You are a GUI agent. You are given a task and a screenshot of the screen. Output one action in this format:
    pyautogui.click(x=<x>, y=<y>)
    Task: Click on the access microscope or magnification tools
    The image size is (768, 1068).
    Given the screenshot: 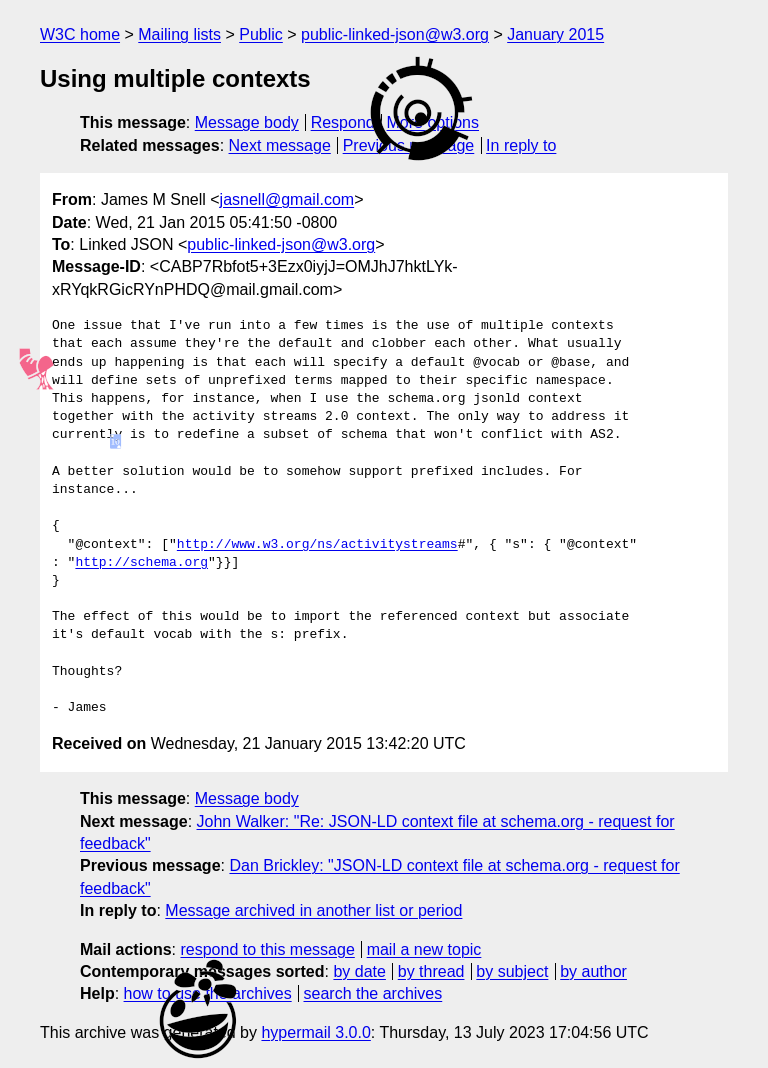 What is the action you would take?
    pyautogui.click(x=421, y=108)
    